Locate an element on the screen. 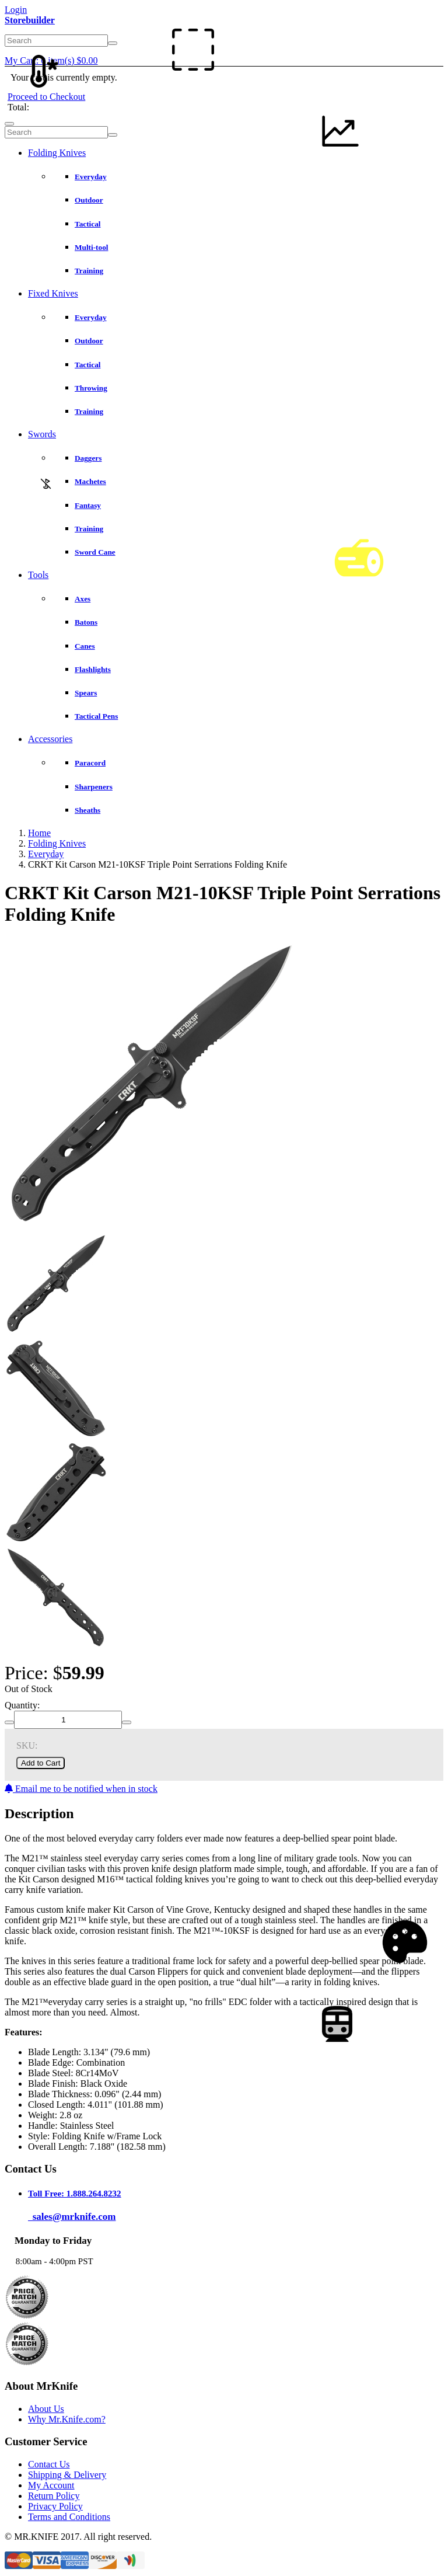 The width and height of the screenshot is (448, 2576). get public transit directions is located at coordinates (337, 2025).